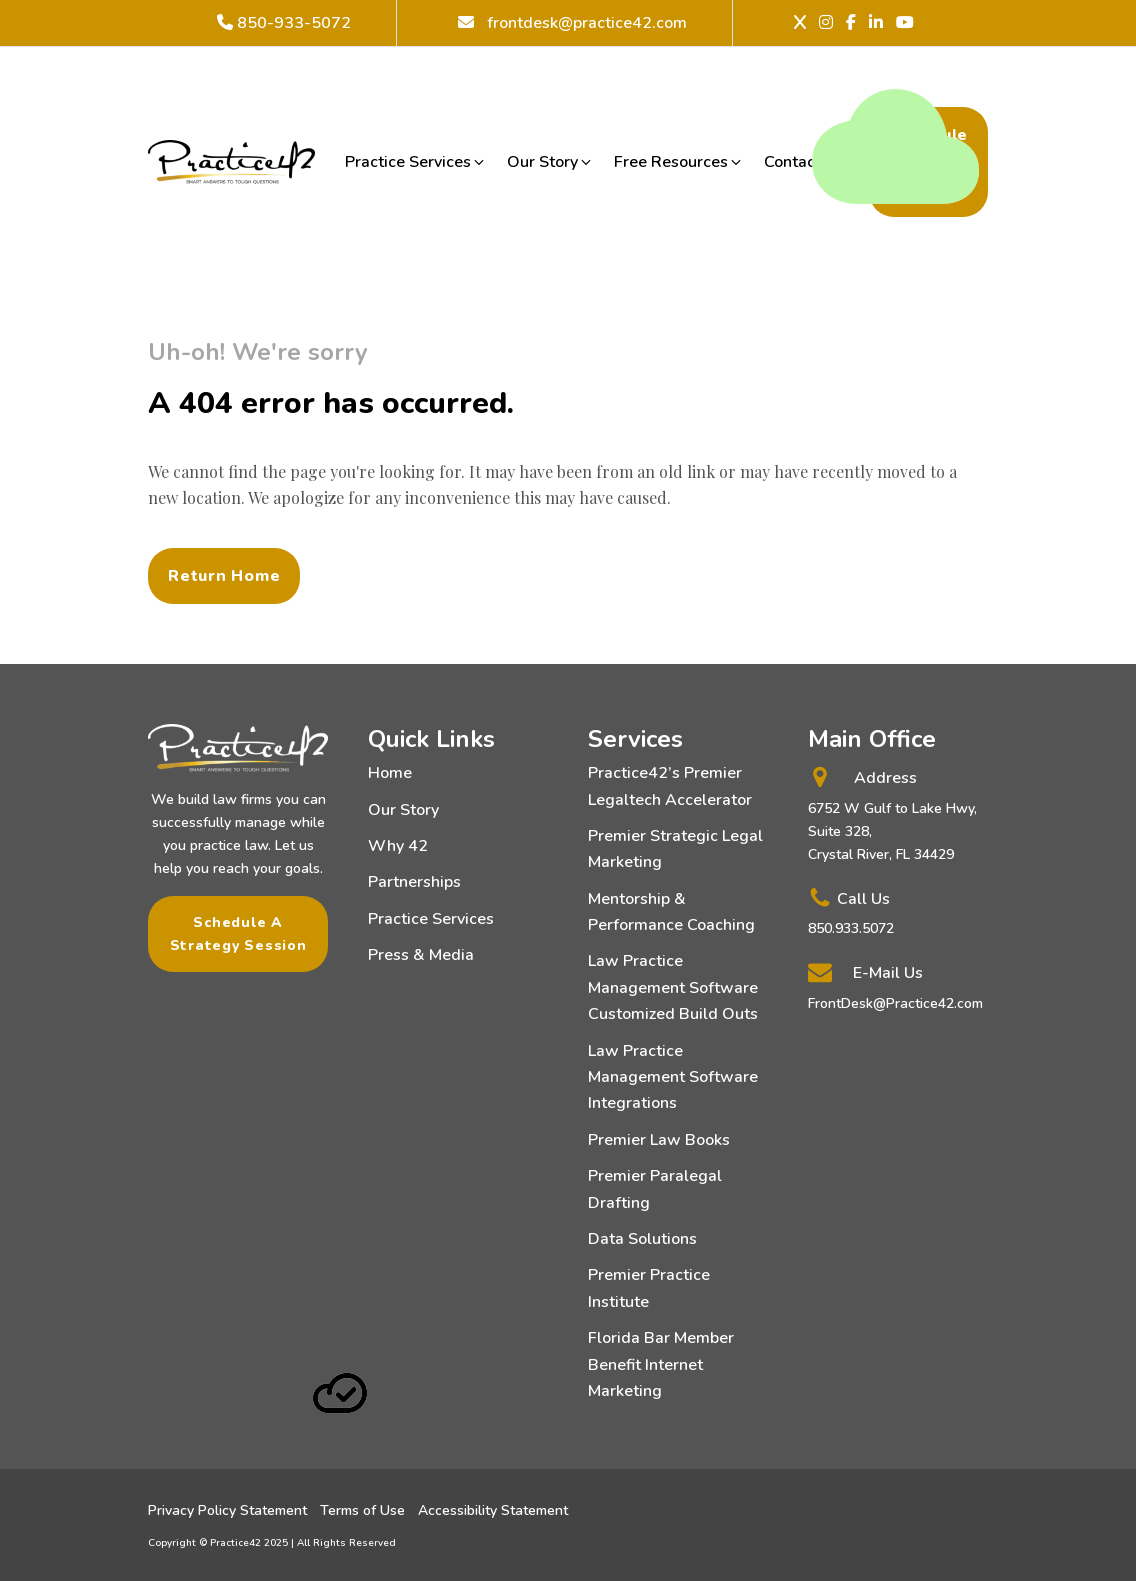 This screenshot has width=1136, height=1581. I want to click on file successfully uploaded to cloud storage, so click(340, 1393).